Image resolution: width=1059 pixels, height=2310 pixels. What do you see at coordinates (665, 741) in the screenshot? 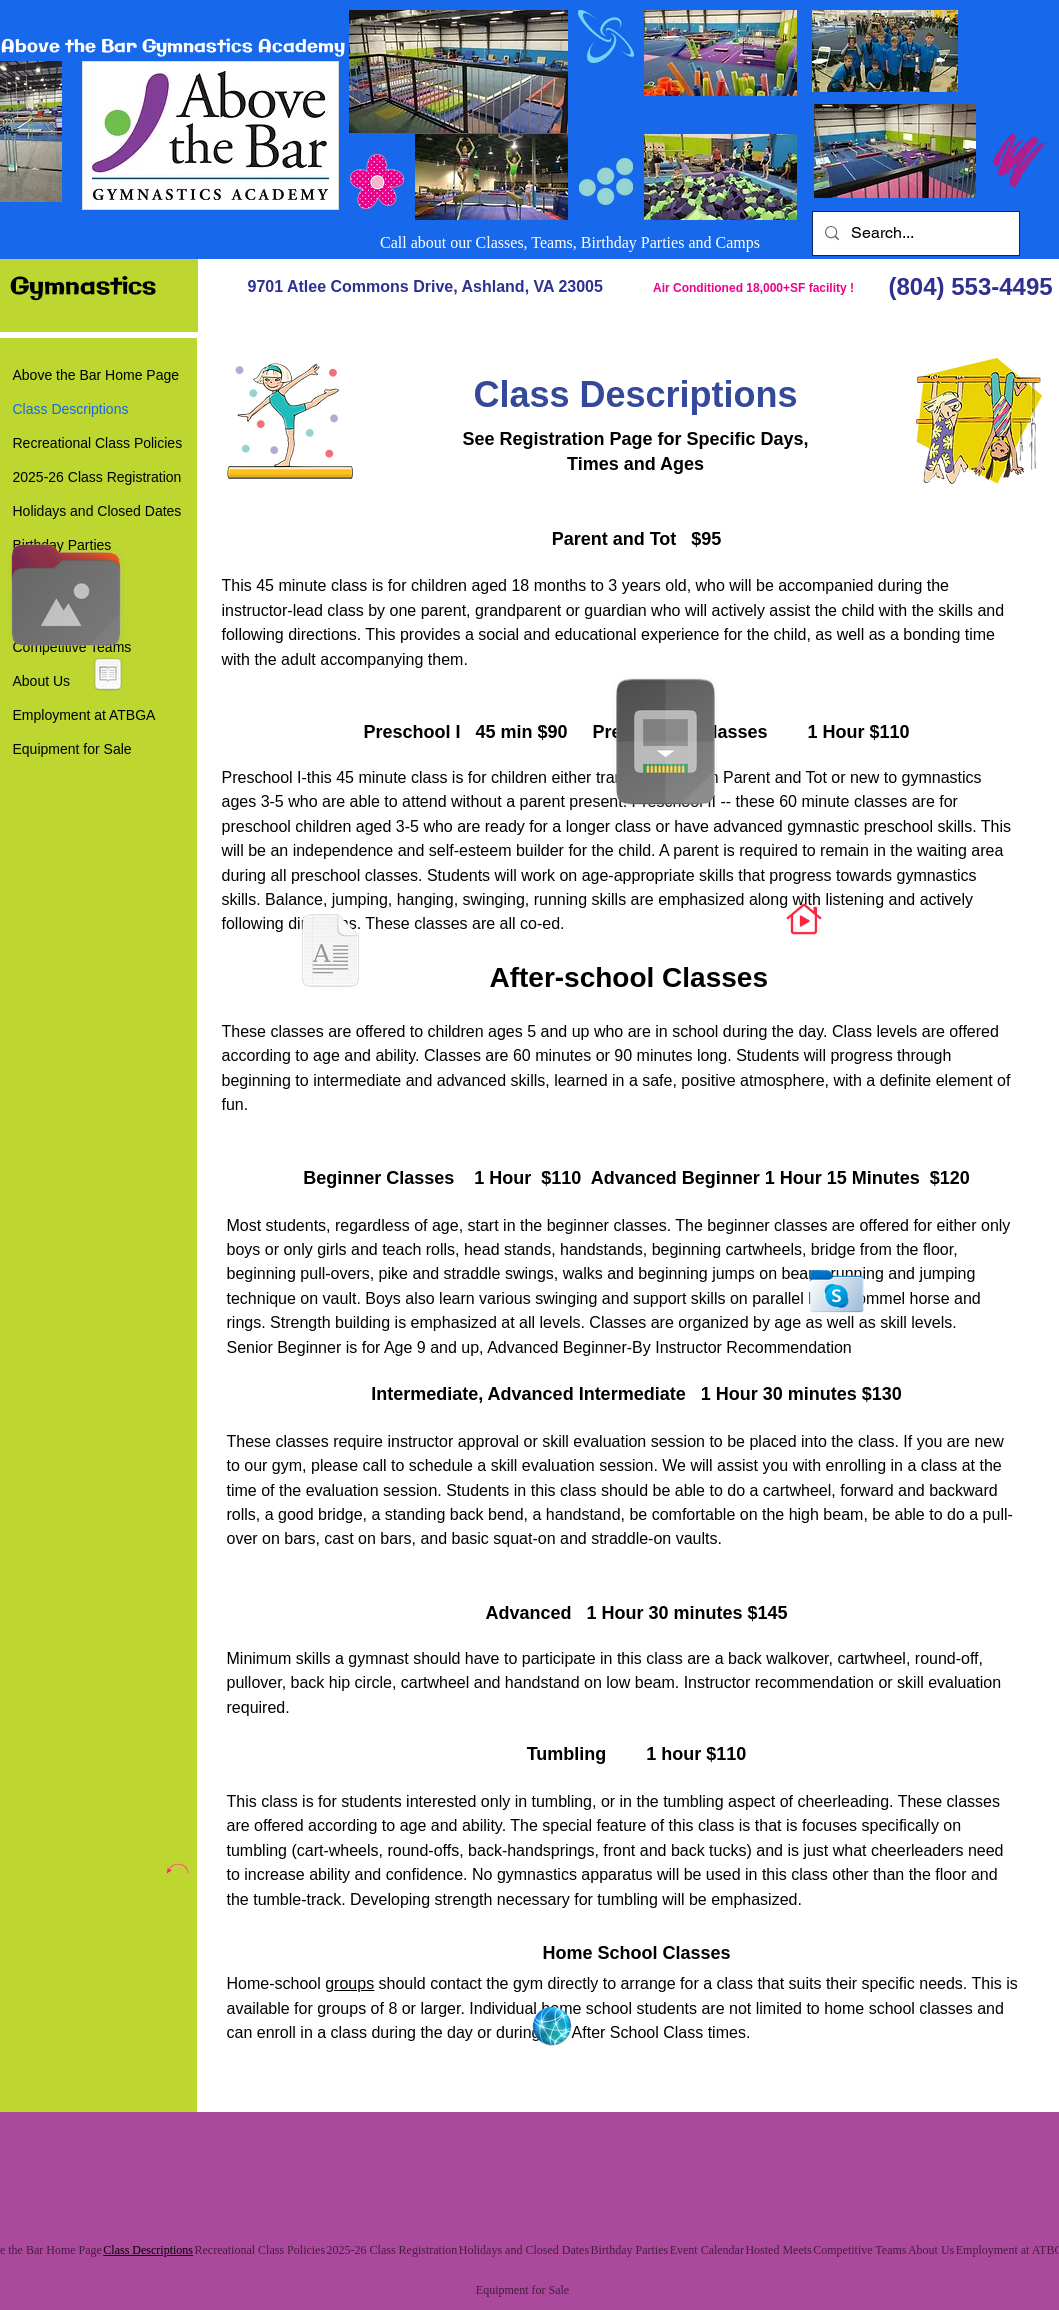
I see `nintendo ds game rom file` at bounding box center [665, 741].